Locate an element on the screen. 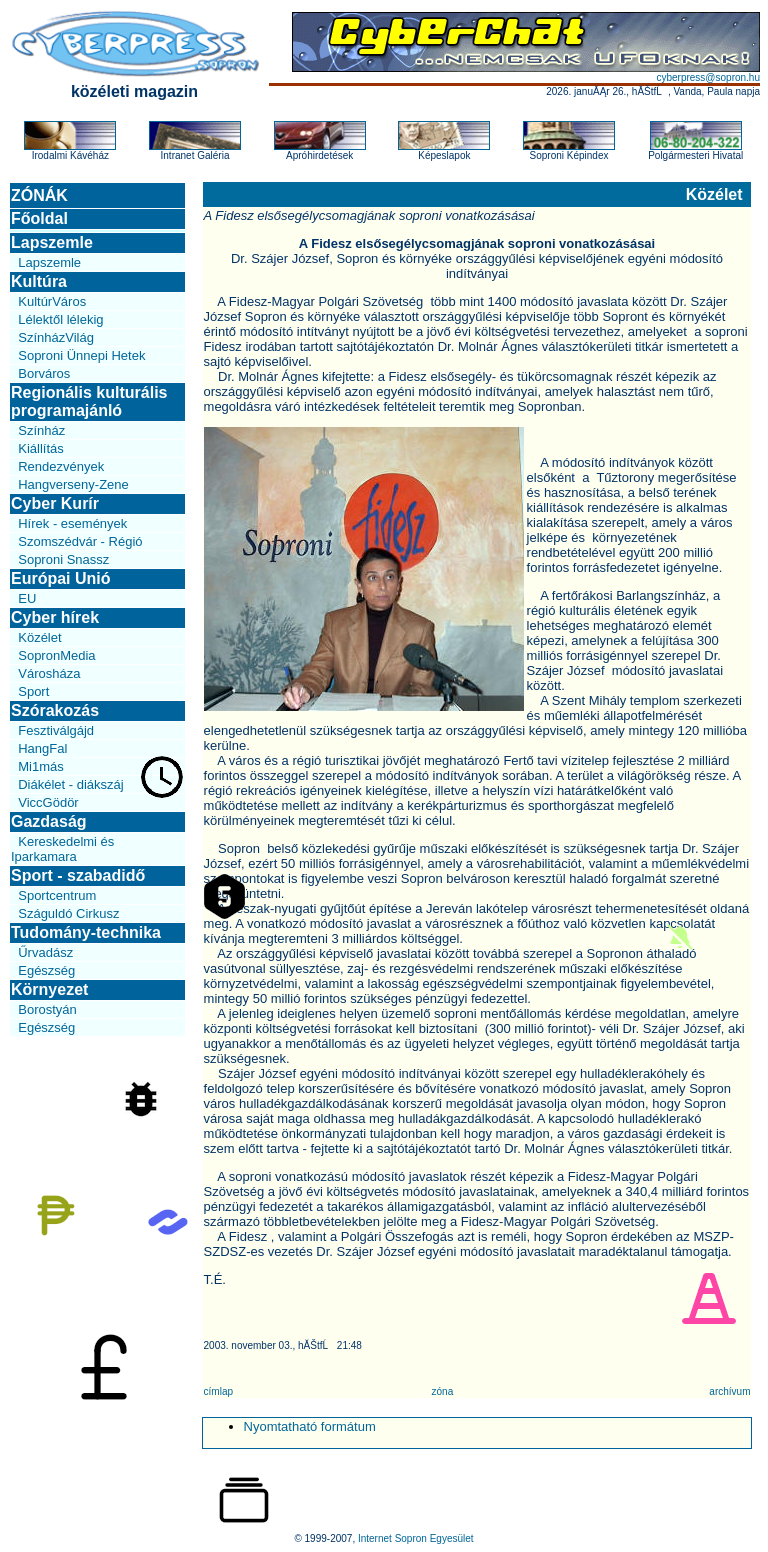 This screenshot has width=768, height=1552. indicates an area under construction or maintenance is located at coordinates (709, 1297).